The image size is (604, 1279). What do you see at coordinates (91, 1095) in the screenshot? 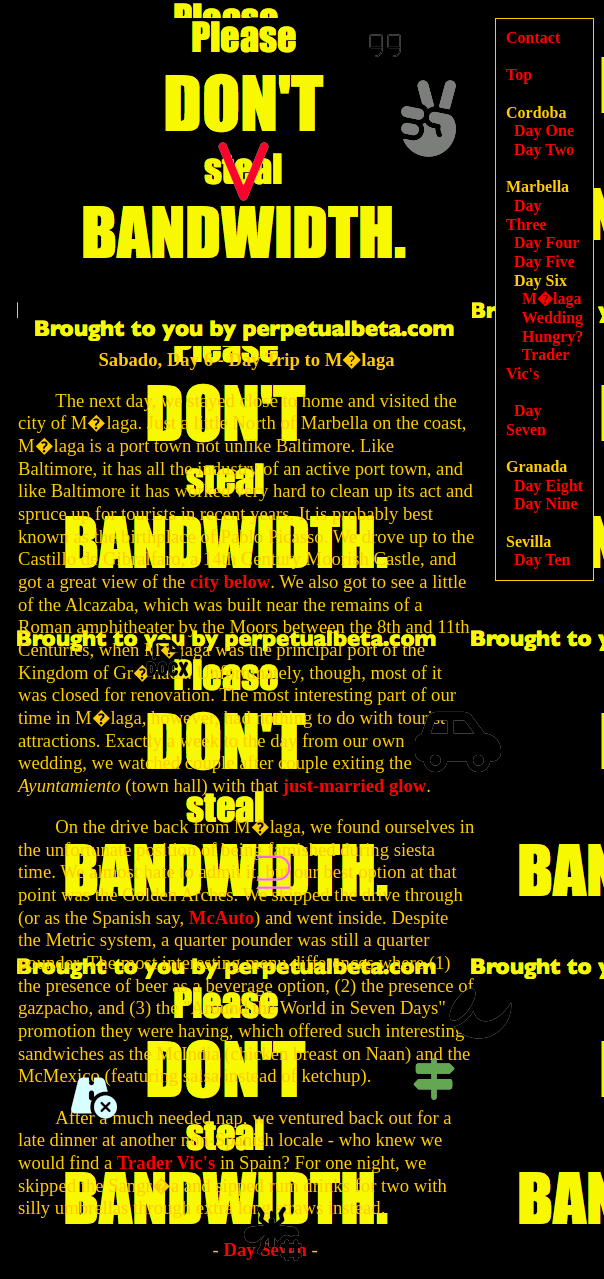
I see `road closure or blocked route` at bounding box center [91, 1095].